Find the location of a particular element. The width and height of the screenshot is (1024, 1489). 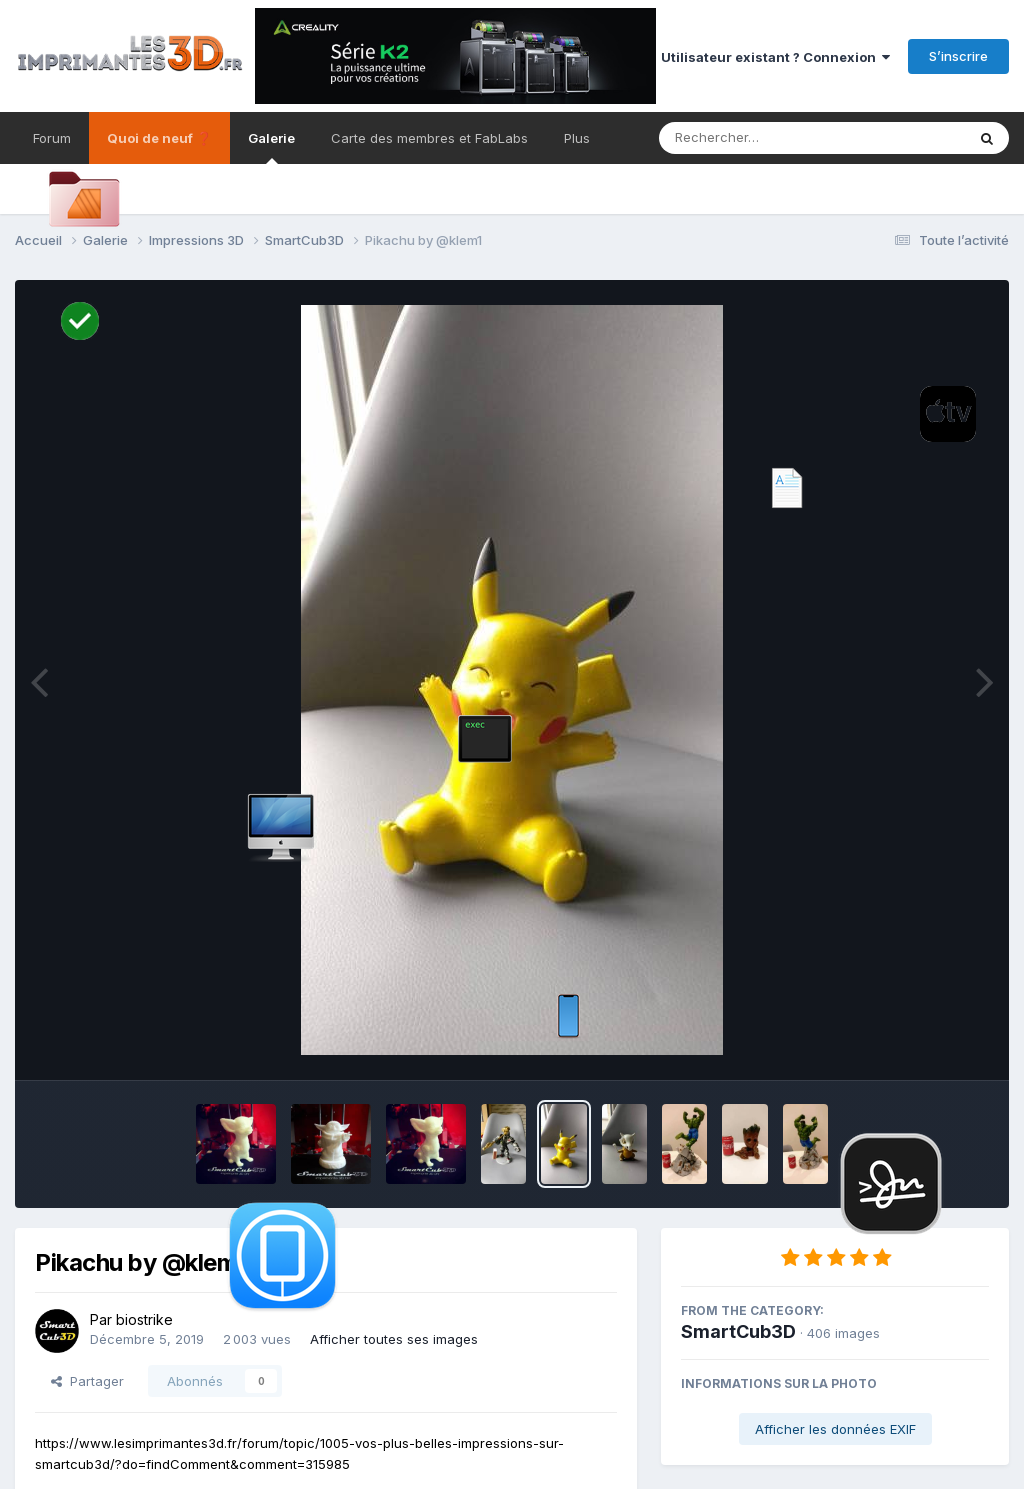

open secretive app for secure key management is located at coordinates (891, 1184).